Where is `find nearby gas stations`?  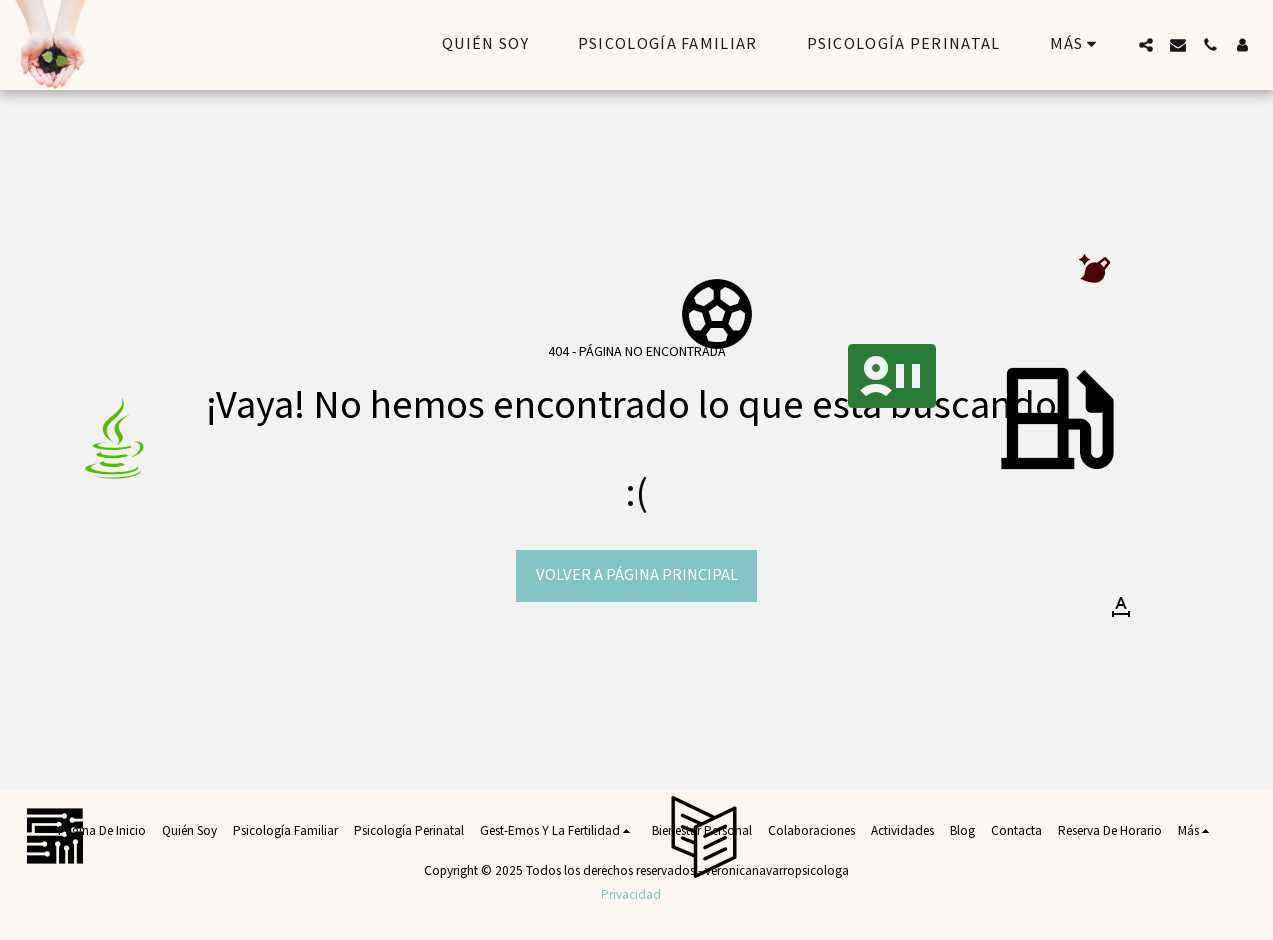 find nearby gas stations is located at coordinates (1057, 418).